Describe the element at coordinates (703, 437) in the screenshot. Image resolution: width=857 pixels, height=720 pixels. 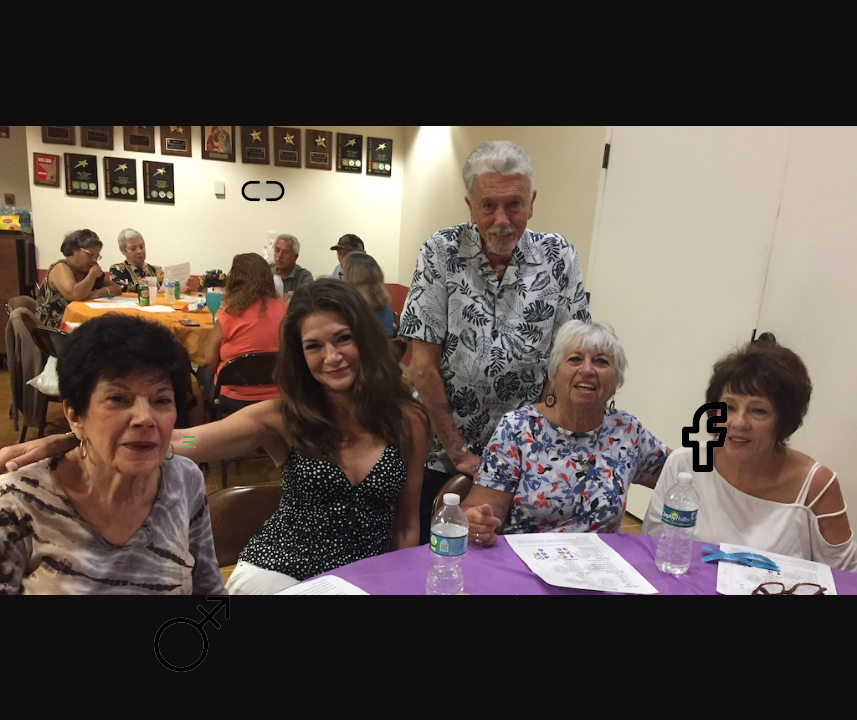
I see `connect with Facebook` at that location.